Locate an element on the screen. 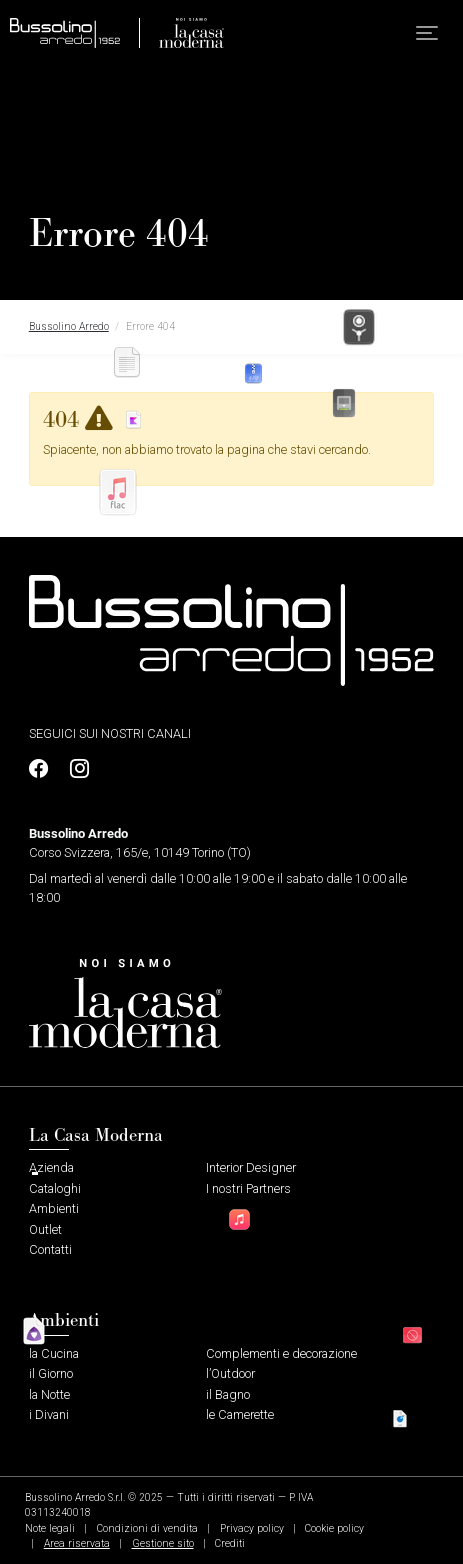 This screenshot has width=463, height=1564. a lua script or source code file is located at coordinates (400, 1419).